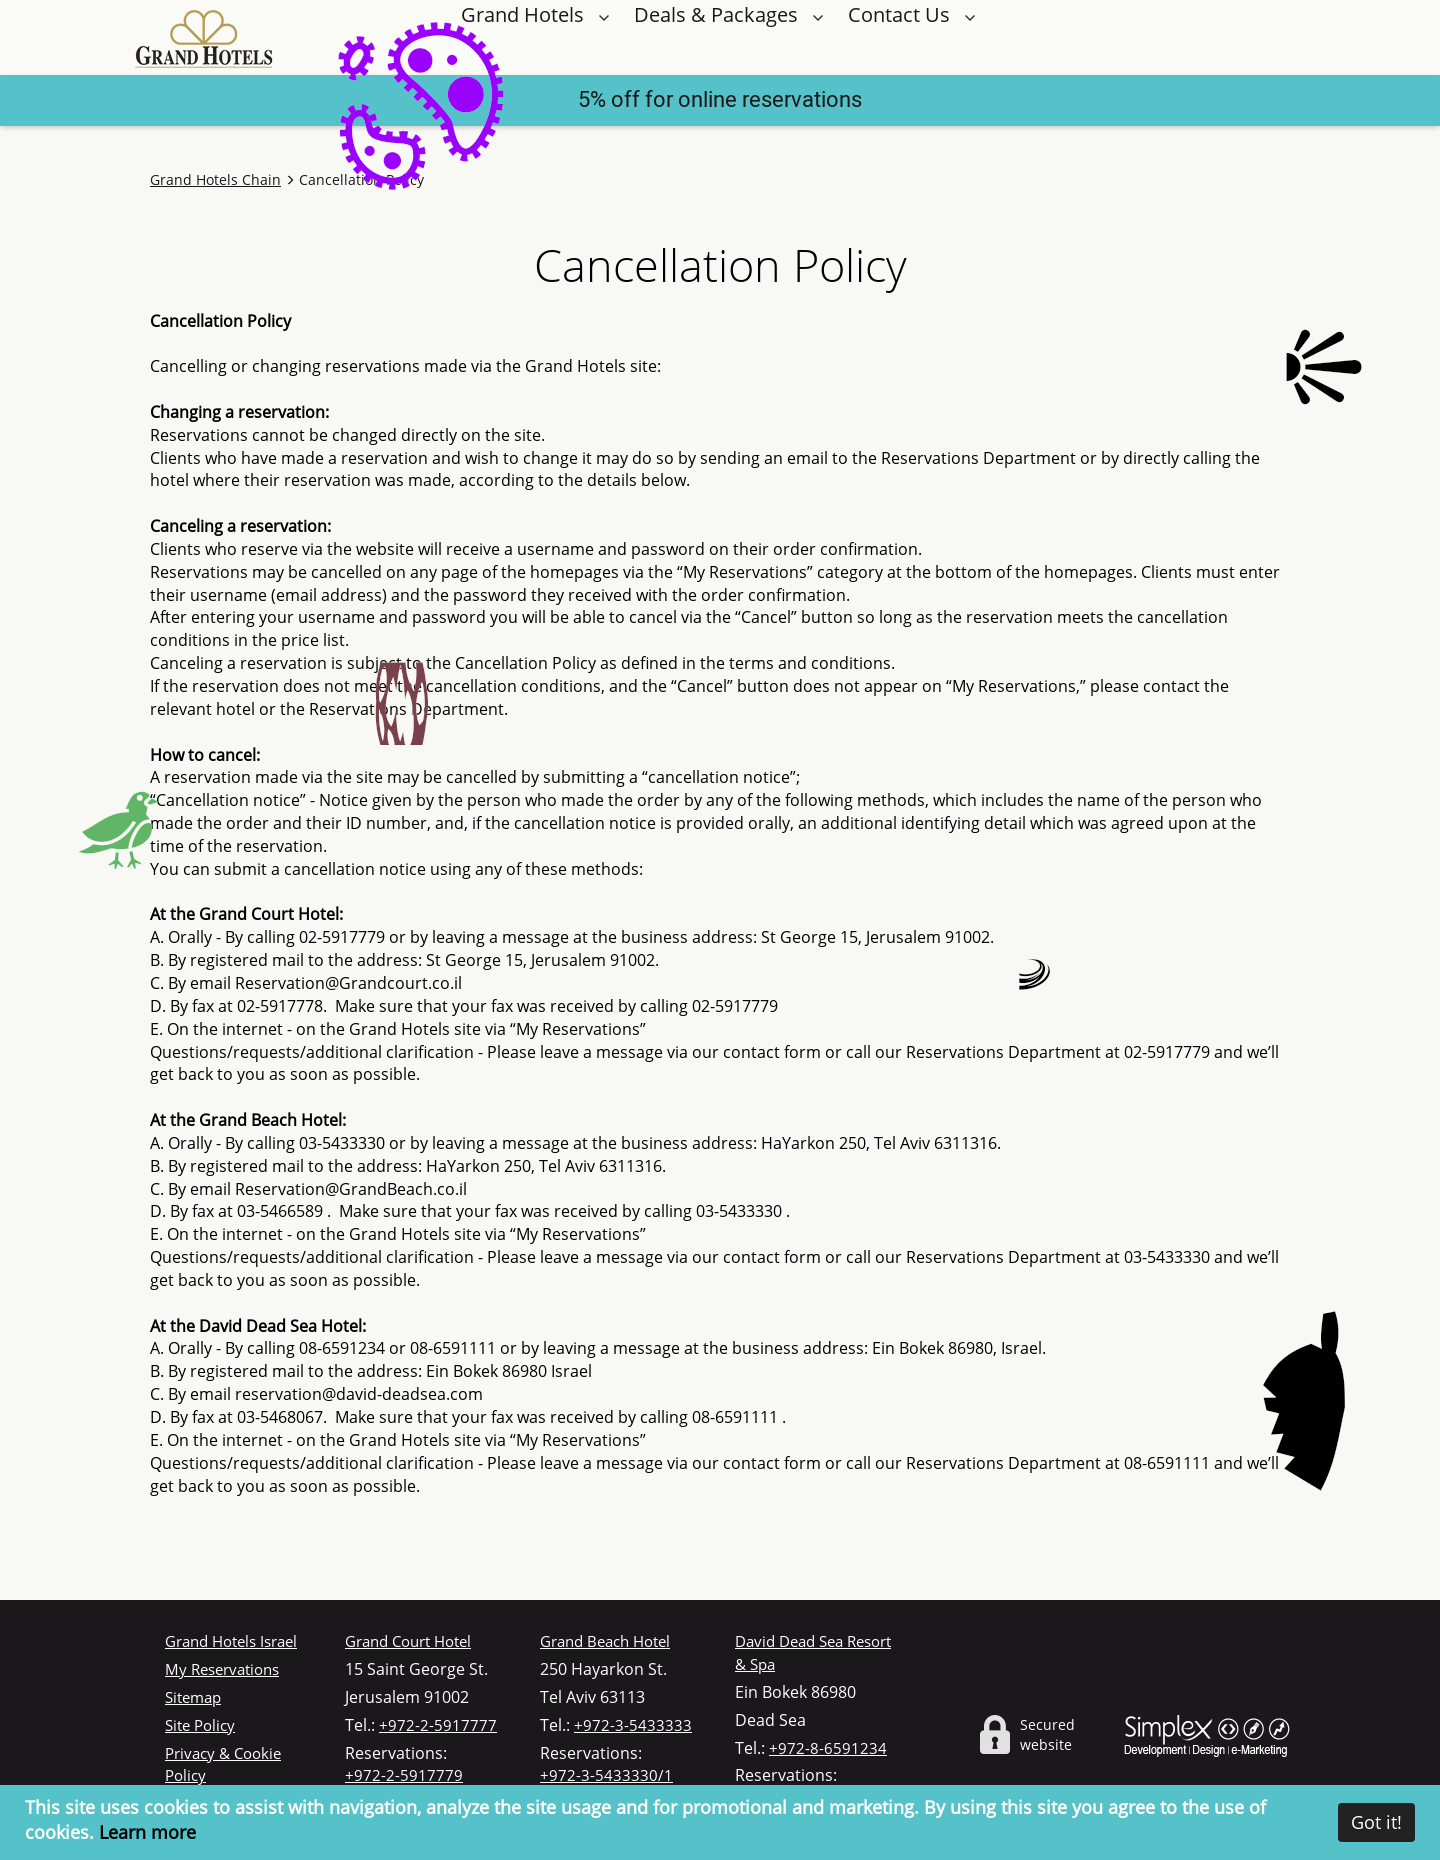  What do you see at coordinates (118, 830) in the screenshot?
I see `decorative bird illustration for nature-themed game` at bounding box center [118, 830].